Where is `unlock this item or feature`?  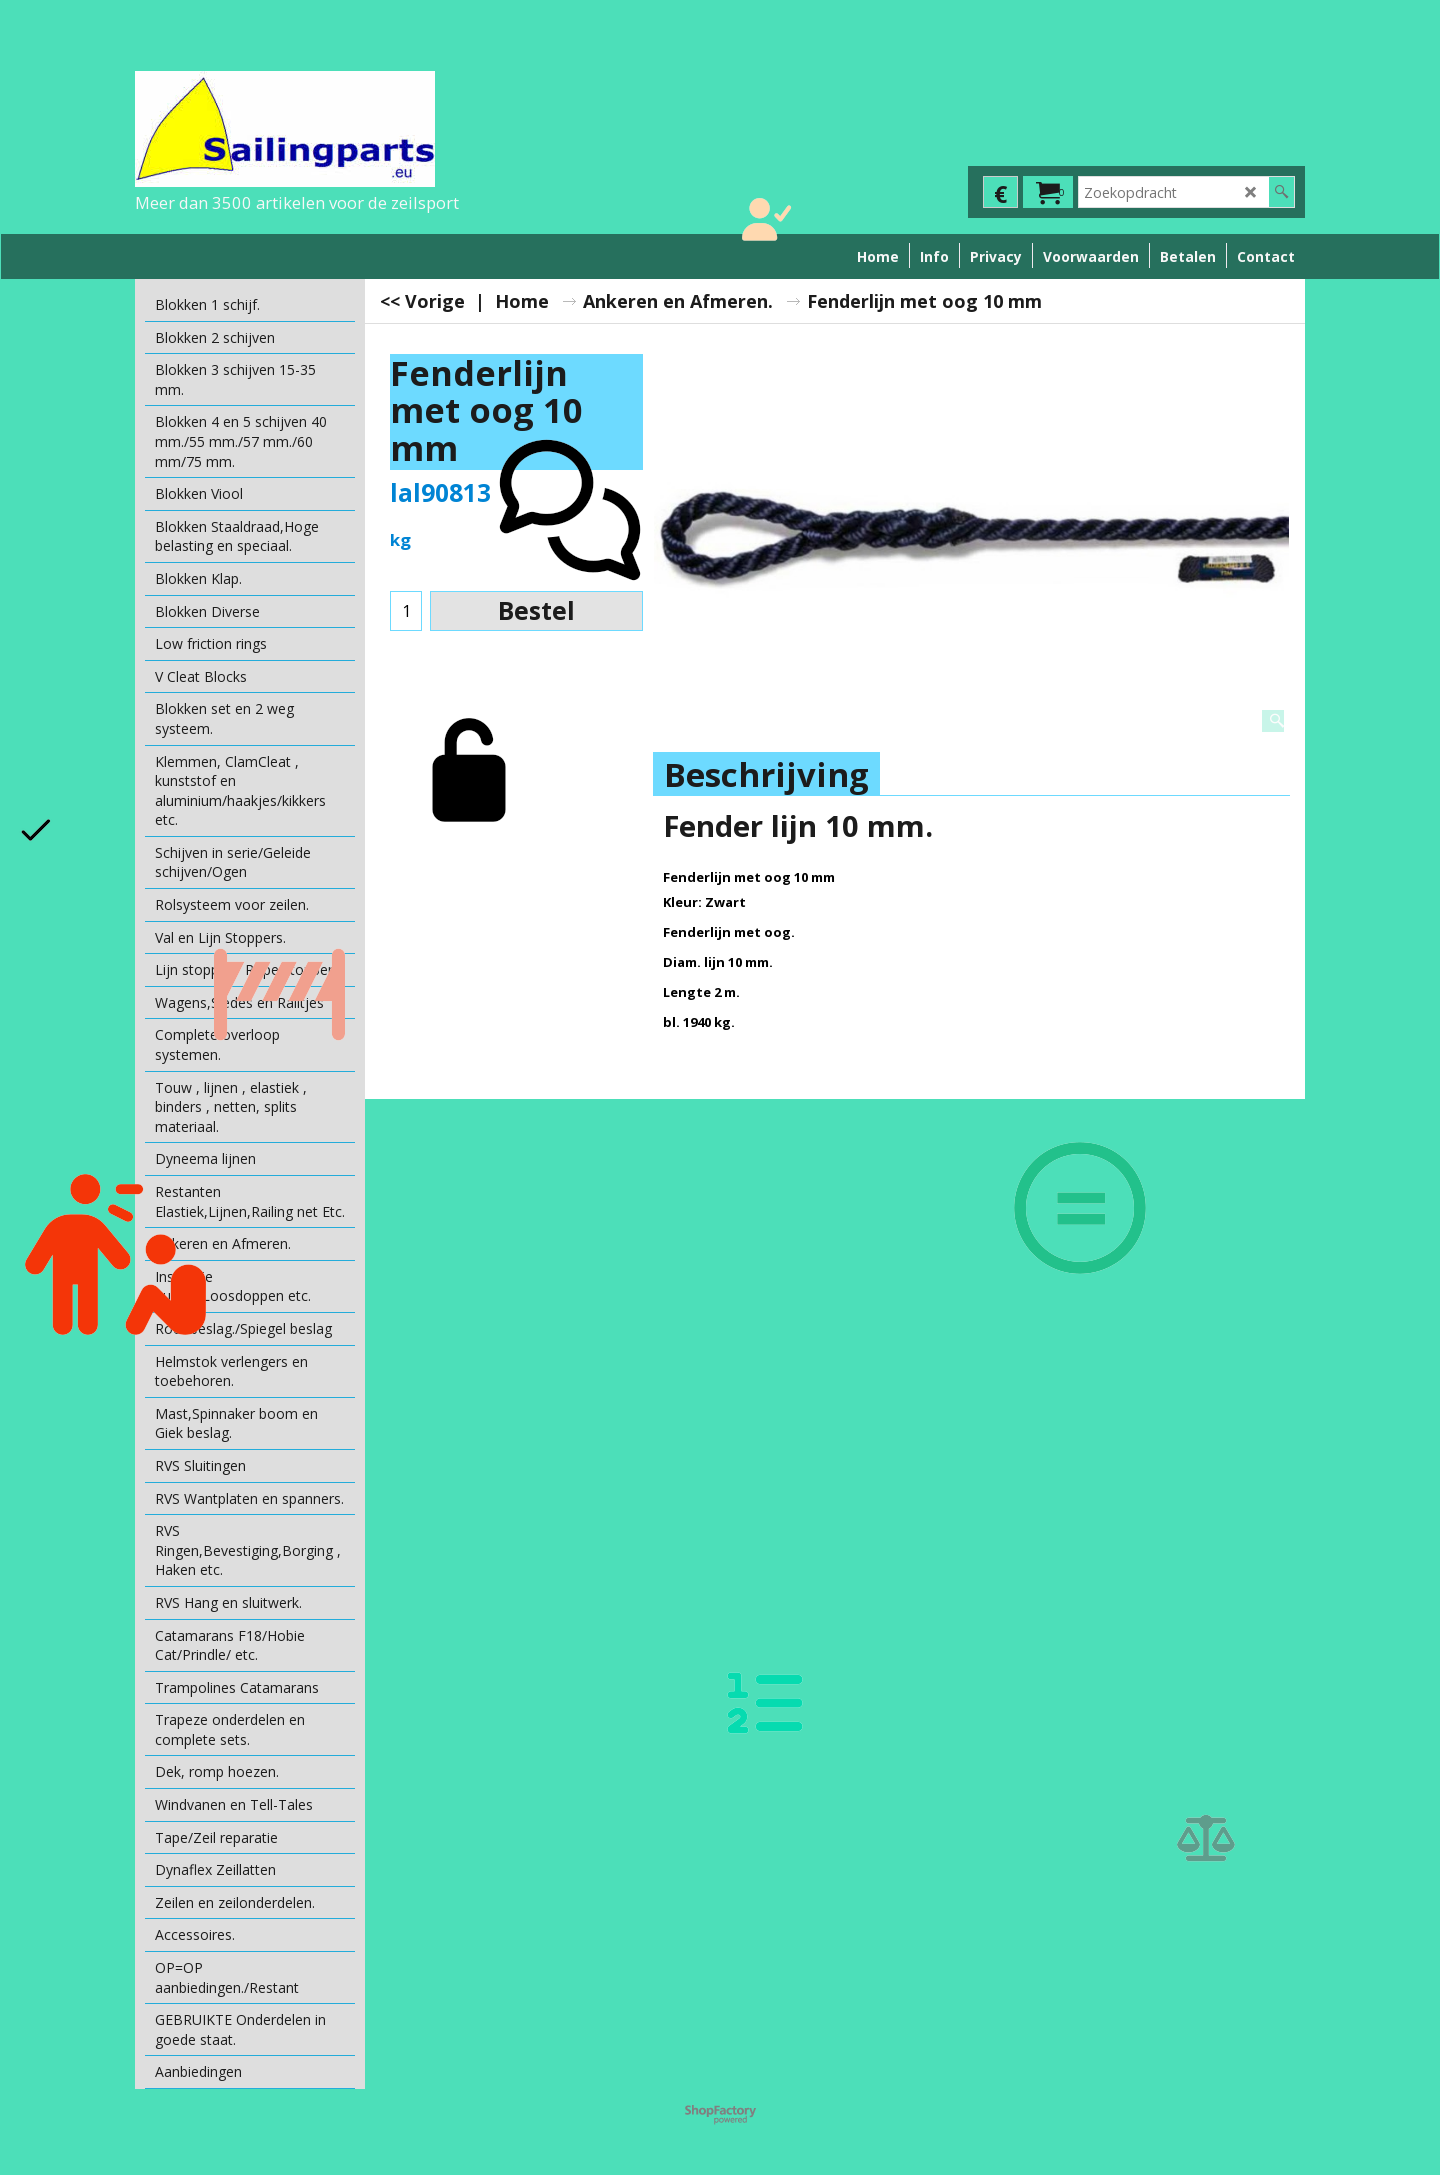
unlock this item or feature is located at coordinates (469, 773).